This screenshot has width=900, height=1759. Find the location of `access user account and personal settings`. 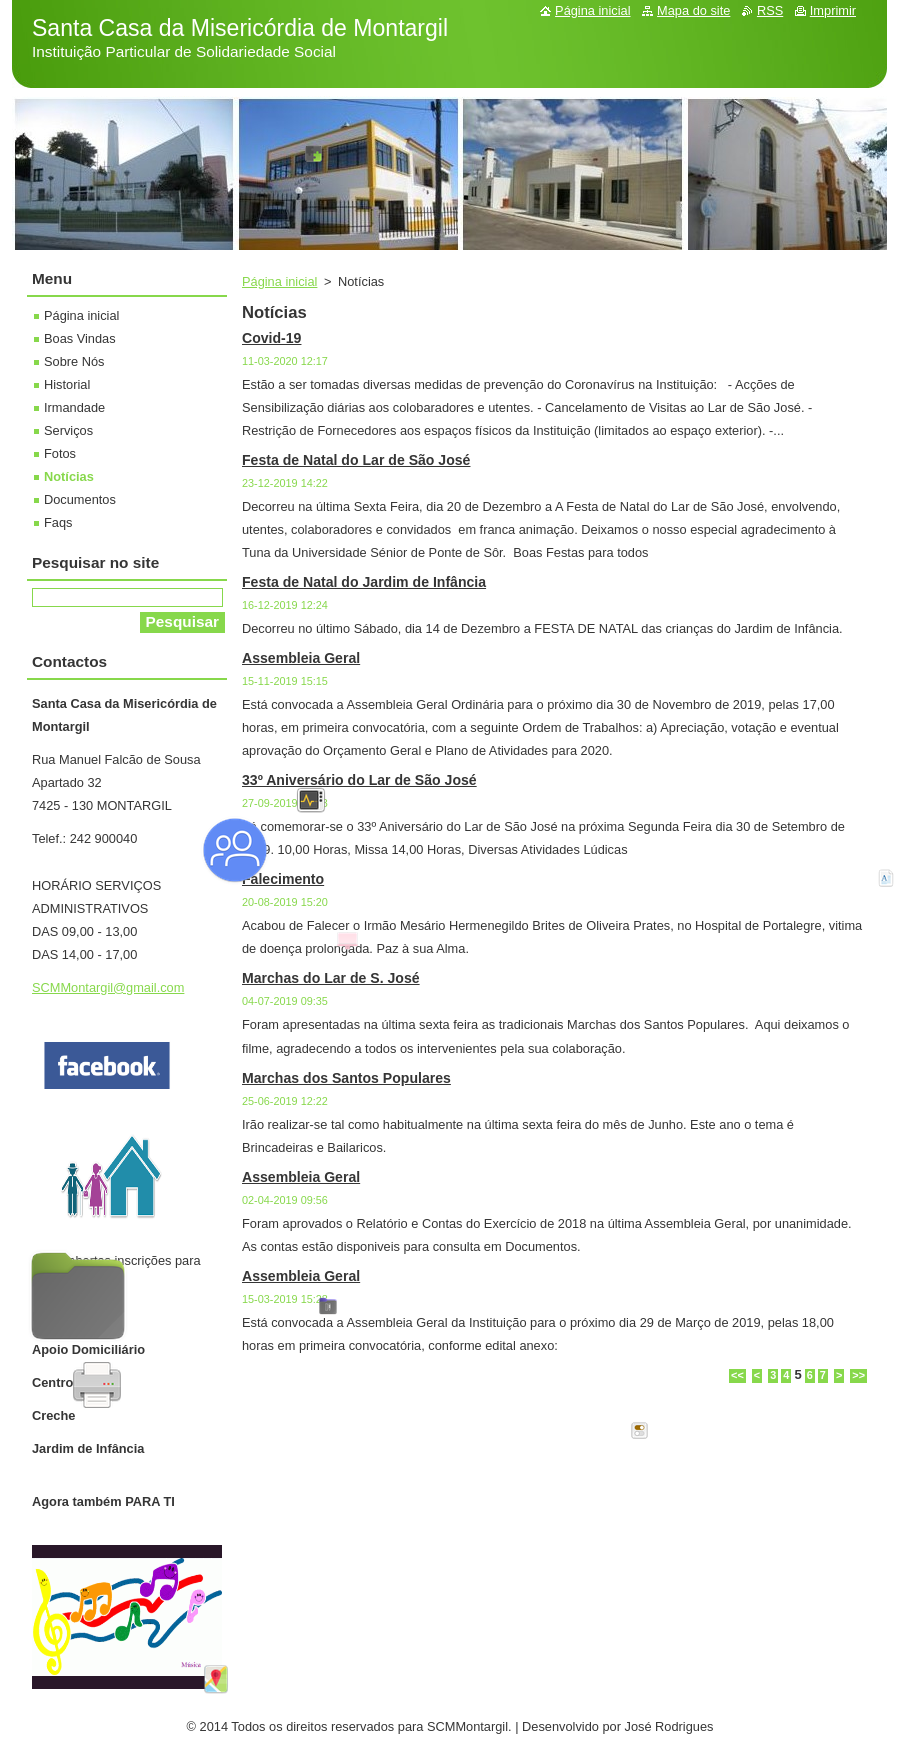

access user account and personal settings is located at coordinates (235, 850).